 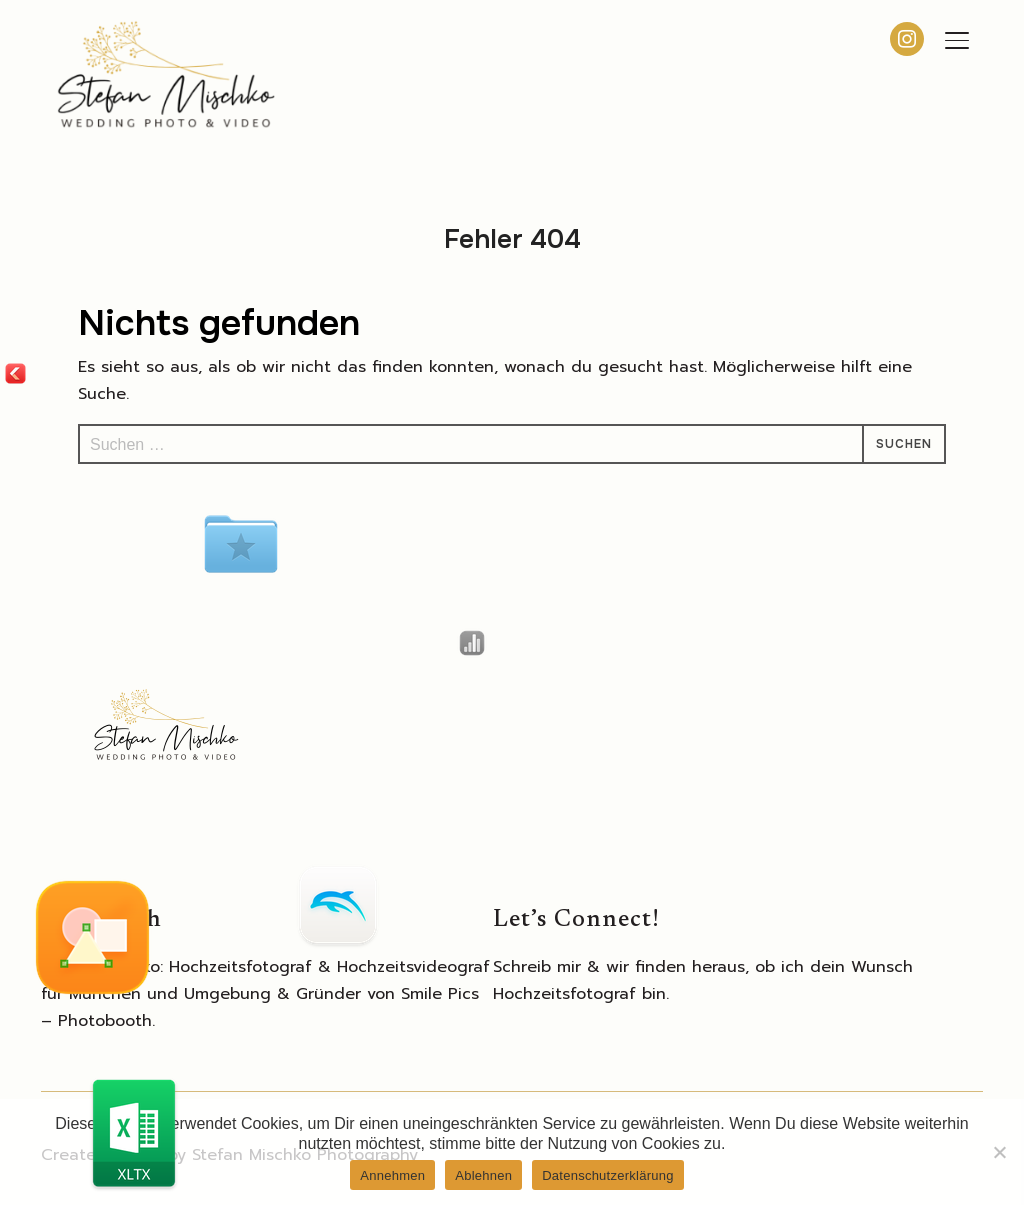 What do you see at coordinates (92, 937) in the screenshot?
I see `open LibreOffice Draw application` at bounding box center [92, 937].